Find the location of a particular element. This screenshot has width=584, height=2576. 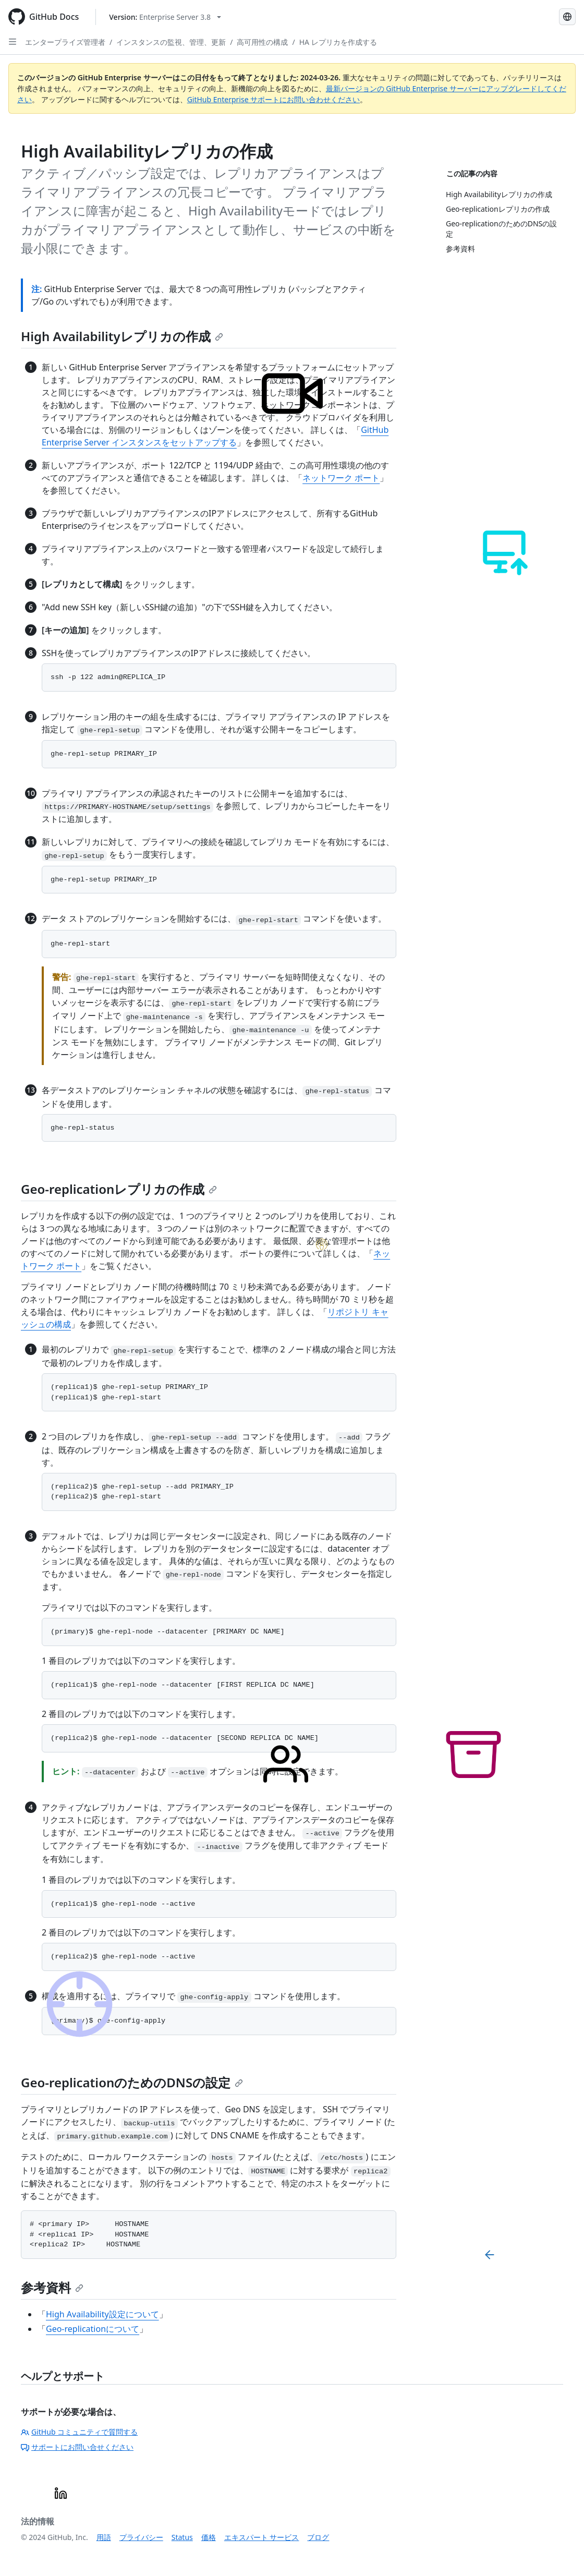

start recording a video is located at coordinates (292, 393).